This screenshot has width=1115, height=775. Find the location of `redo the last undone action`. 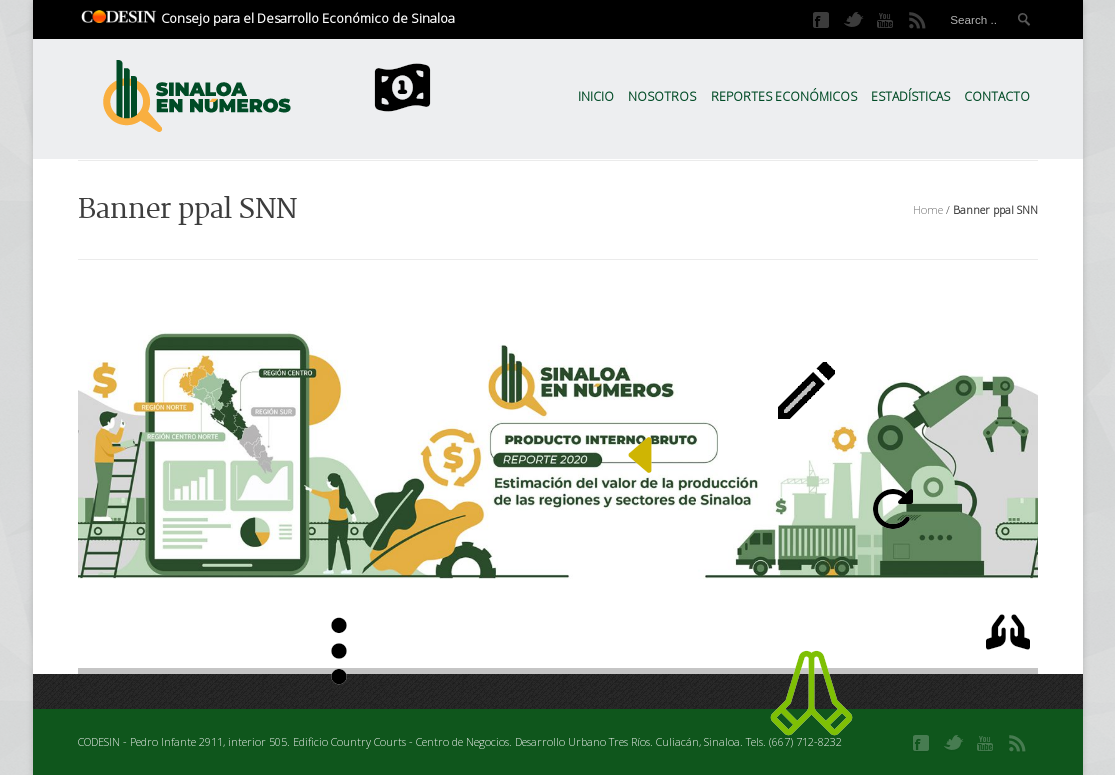

redo the last undone action is located at coordinates (893, 509).